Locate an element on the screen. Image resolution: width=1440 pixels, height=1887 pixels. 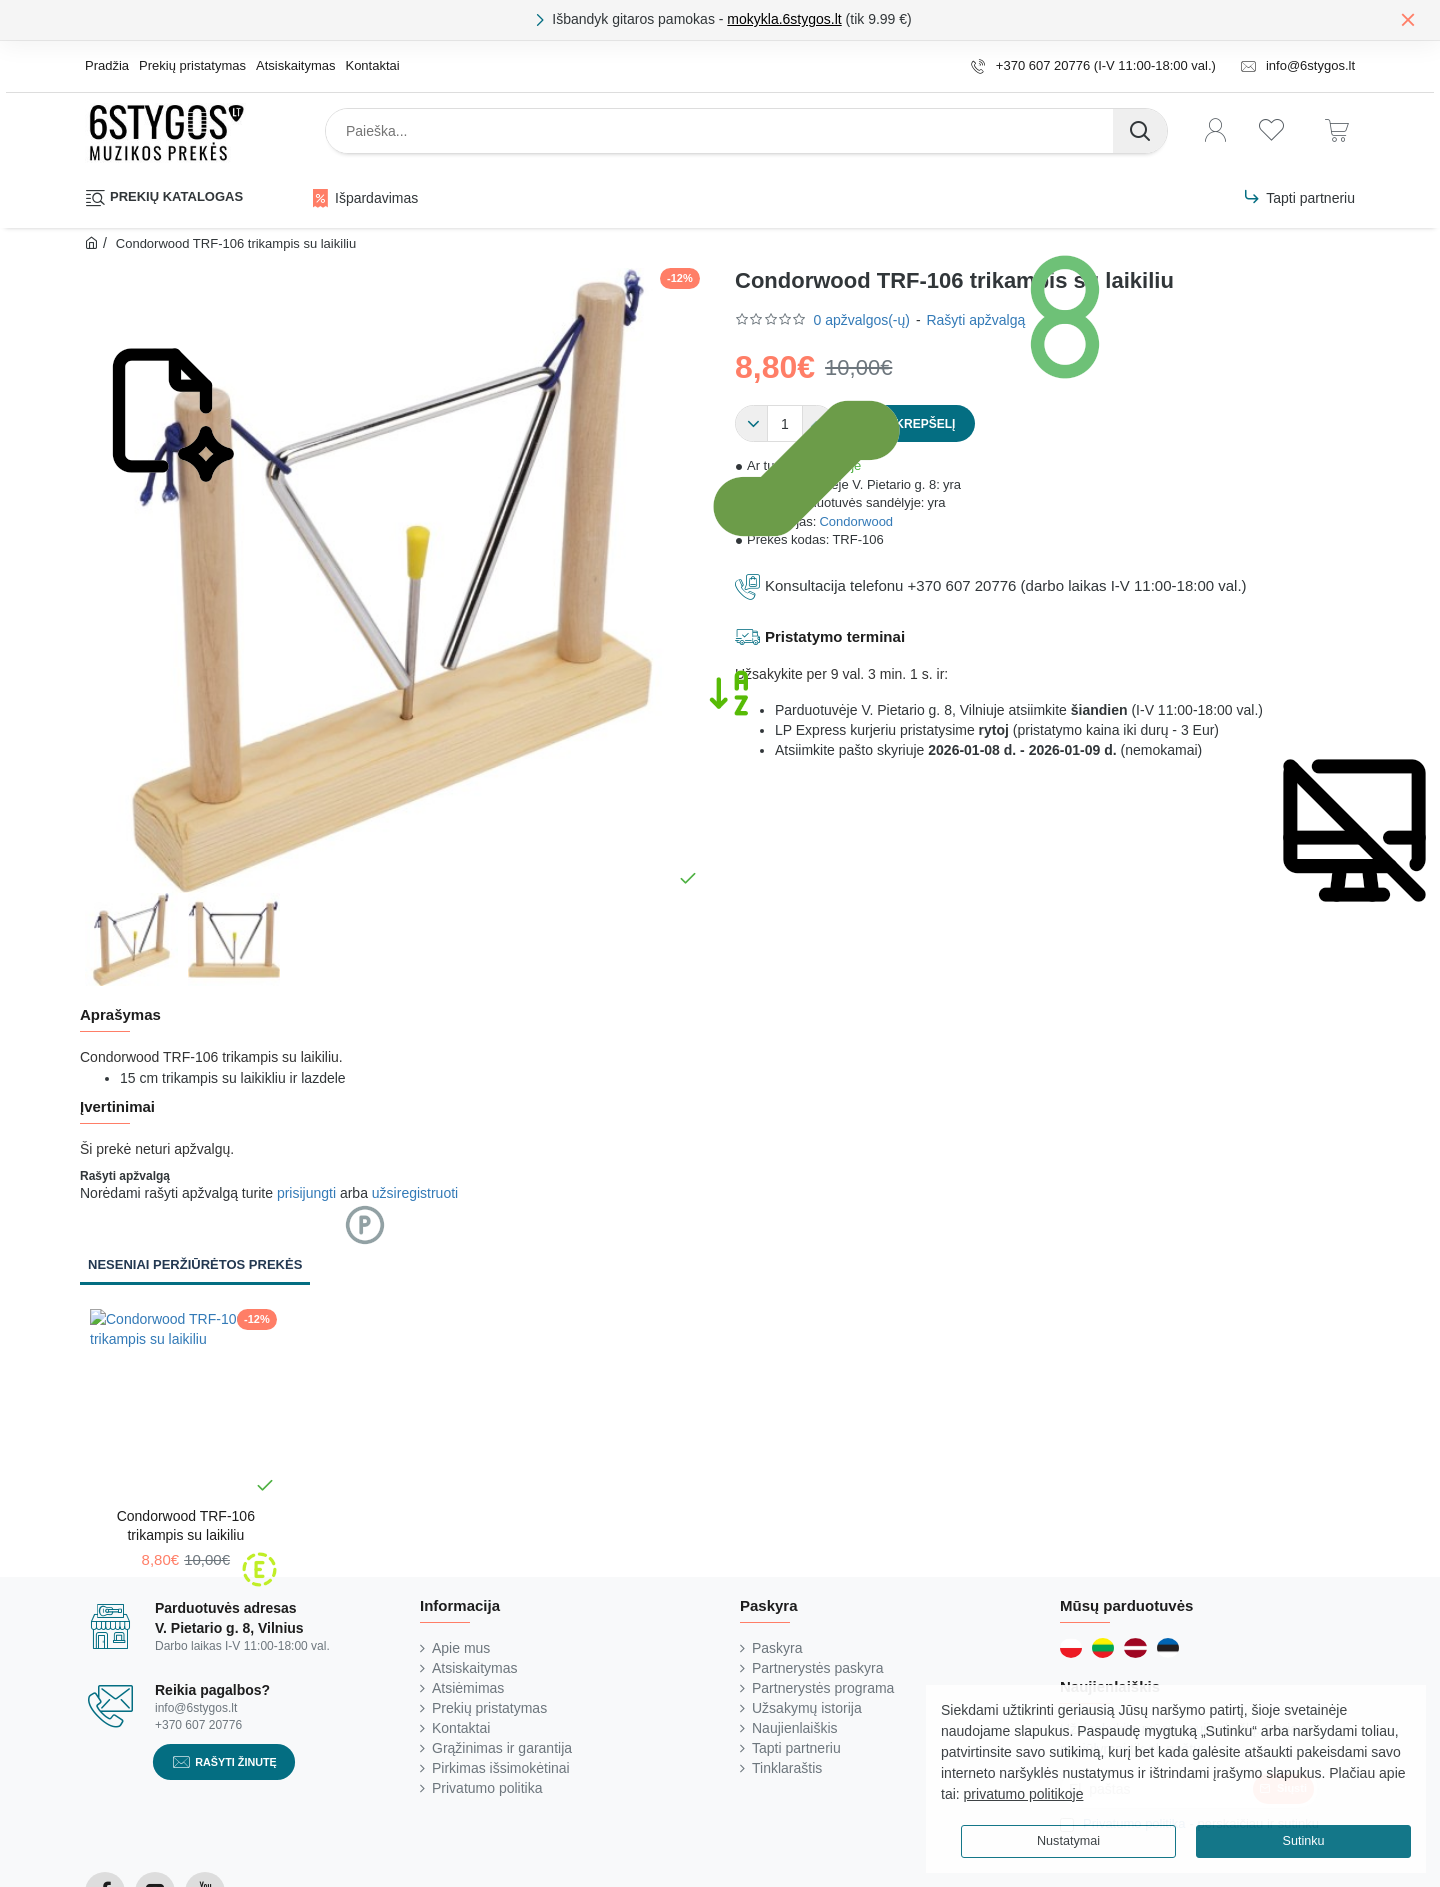
parking available or parking location is located at coordinates (365, 1225).